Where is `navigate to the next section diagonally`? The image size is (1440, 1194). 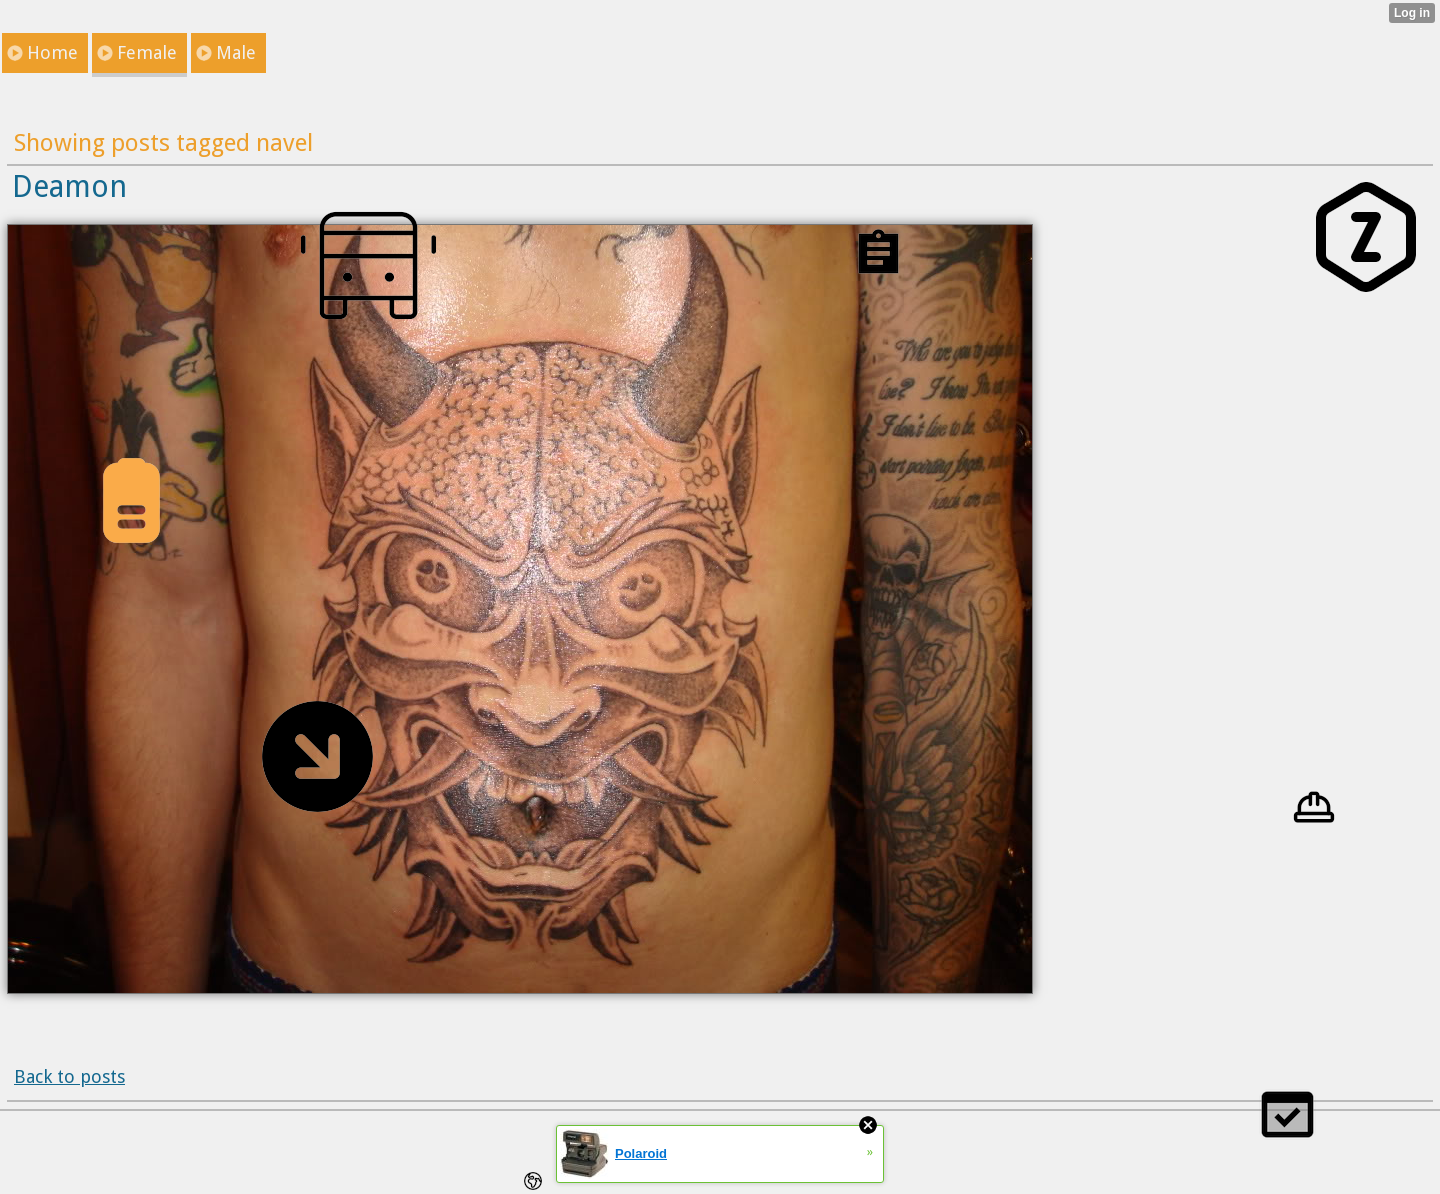 navigate to the next section diagonally is located at coordinates (317, 756).